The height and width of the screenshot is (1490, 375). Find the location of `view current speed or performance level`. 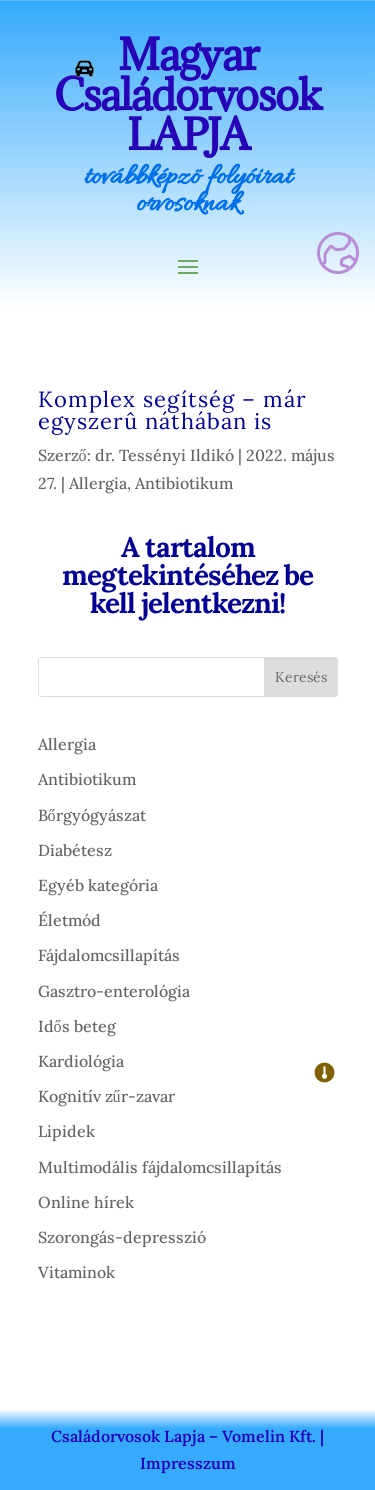

view current speed or performance level is located at coordinates (324, 1072).